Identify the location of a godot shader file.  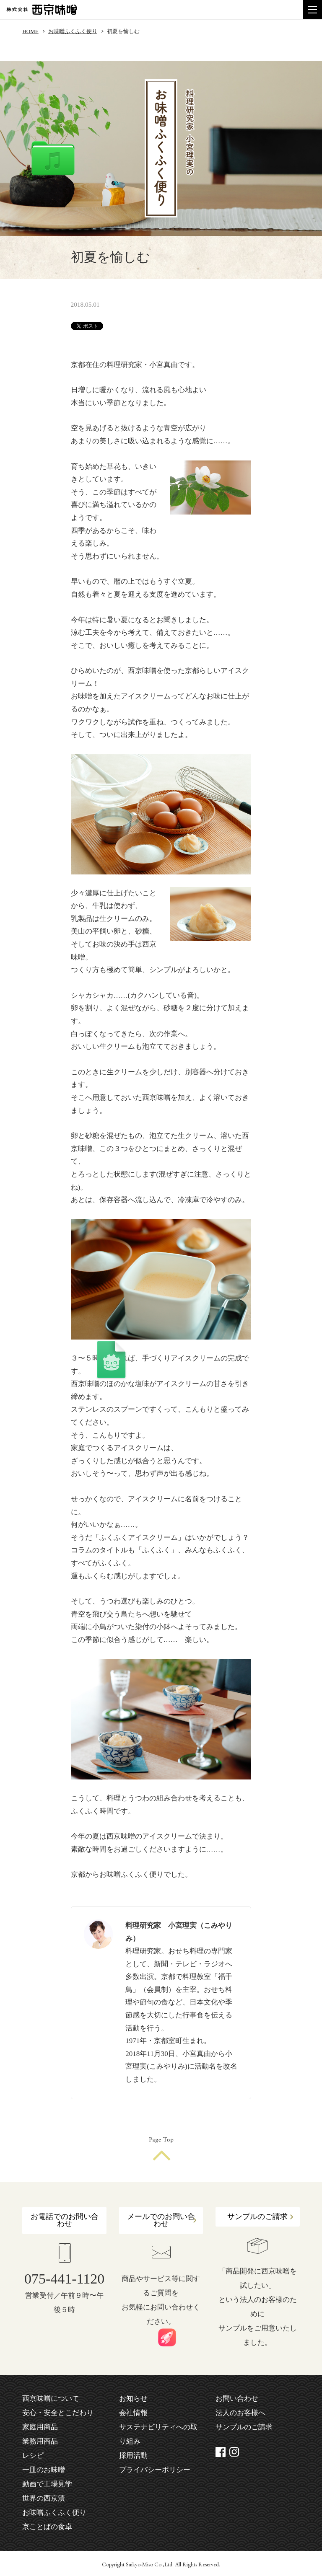
(111, 1360).